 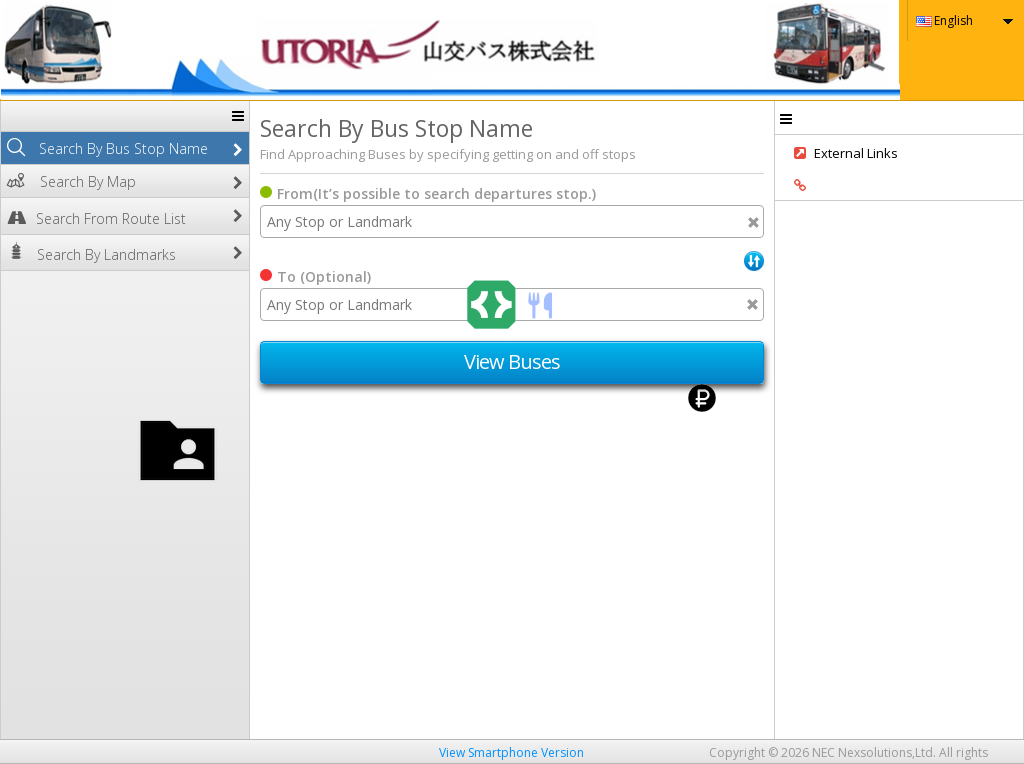 I want to click on find nearby restaurants or dining options, so click(x=540, y=305).